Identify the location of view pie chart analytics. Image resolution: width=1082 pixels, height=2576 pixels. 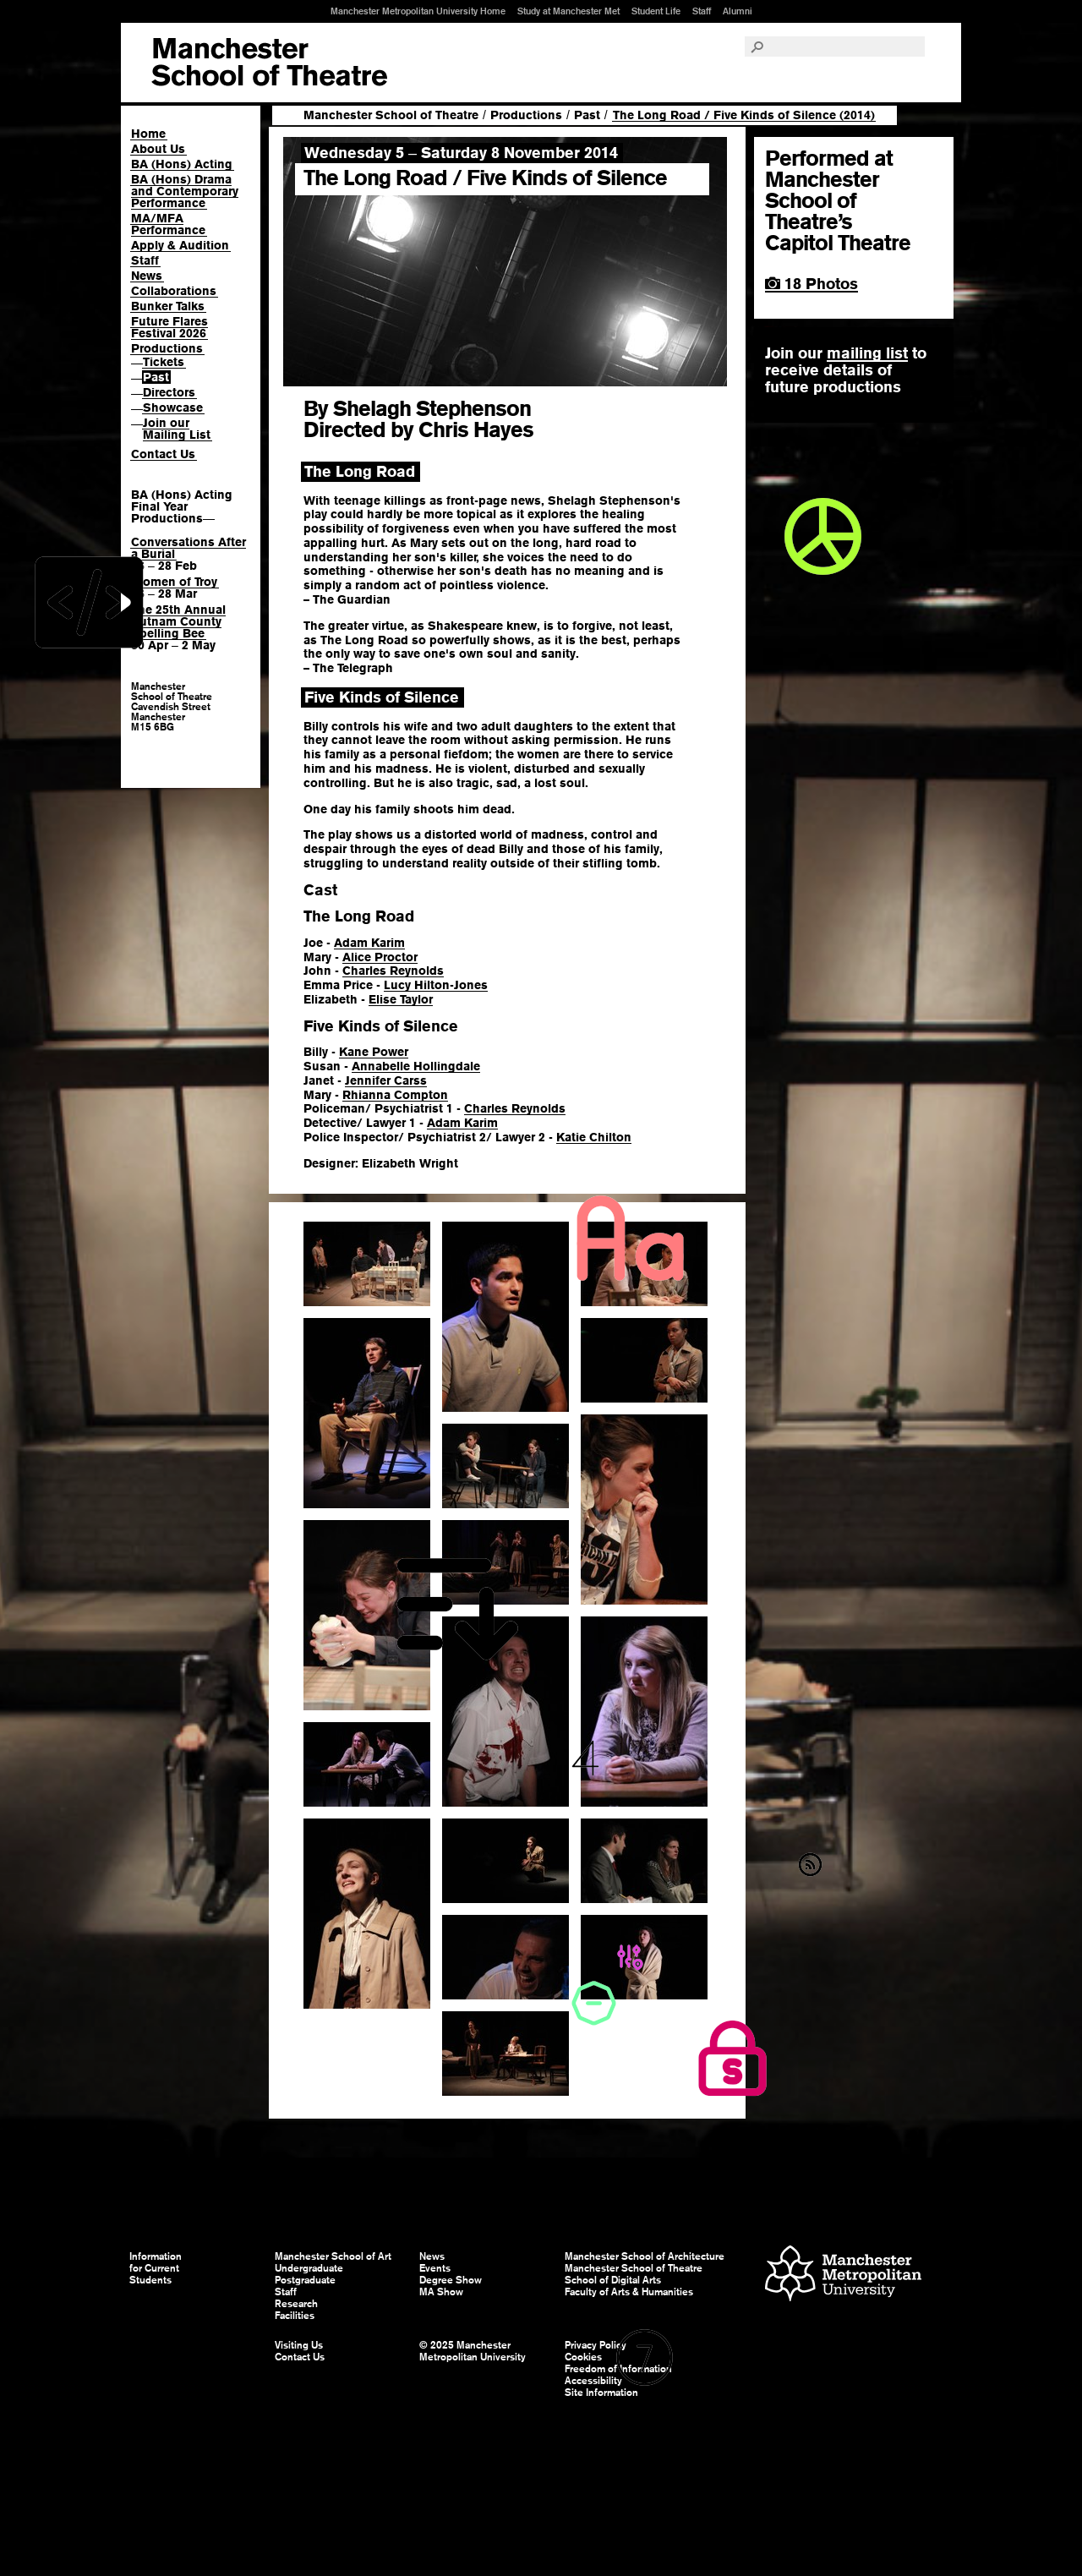
(822, 536).